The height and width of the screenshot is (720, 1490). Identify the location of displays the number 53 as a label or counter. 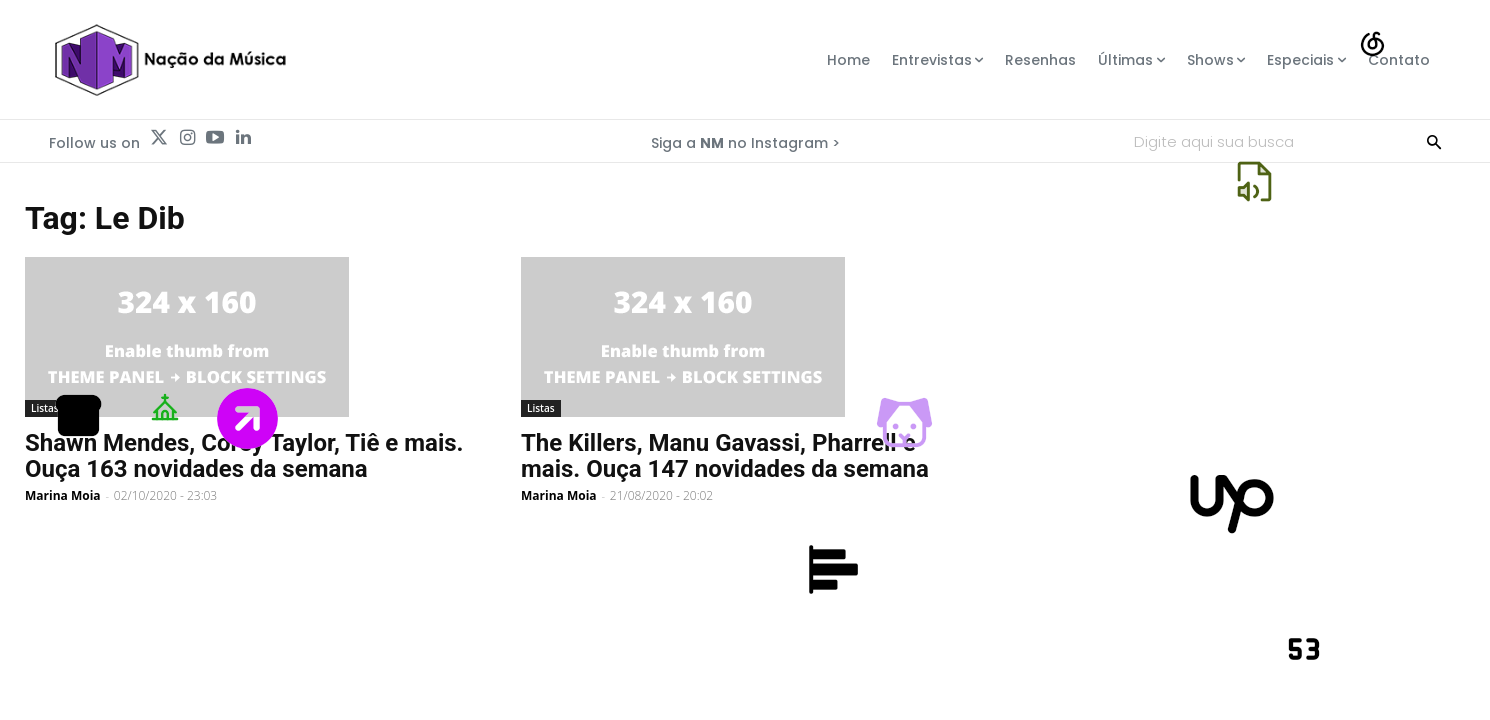
(1304, 649).